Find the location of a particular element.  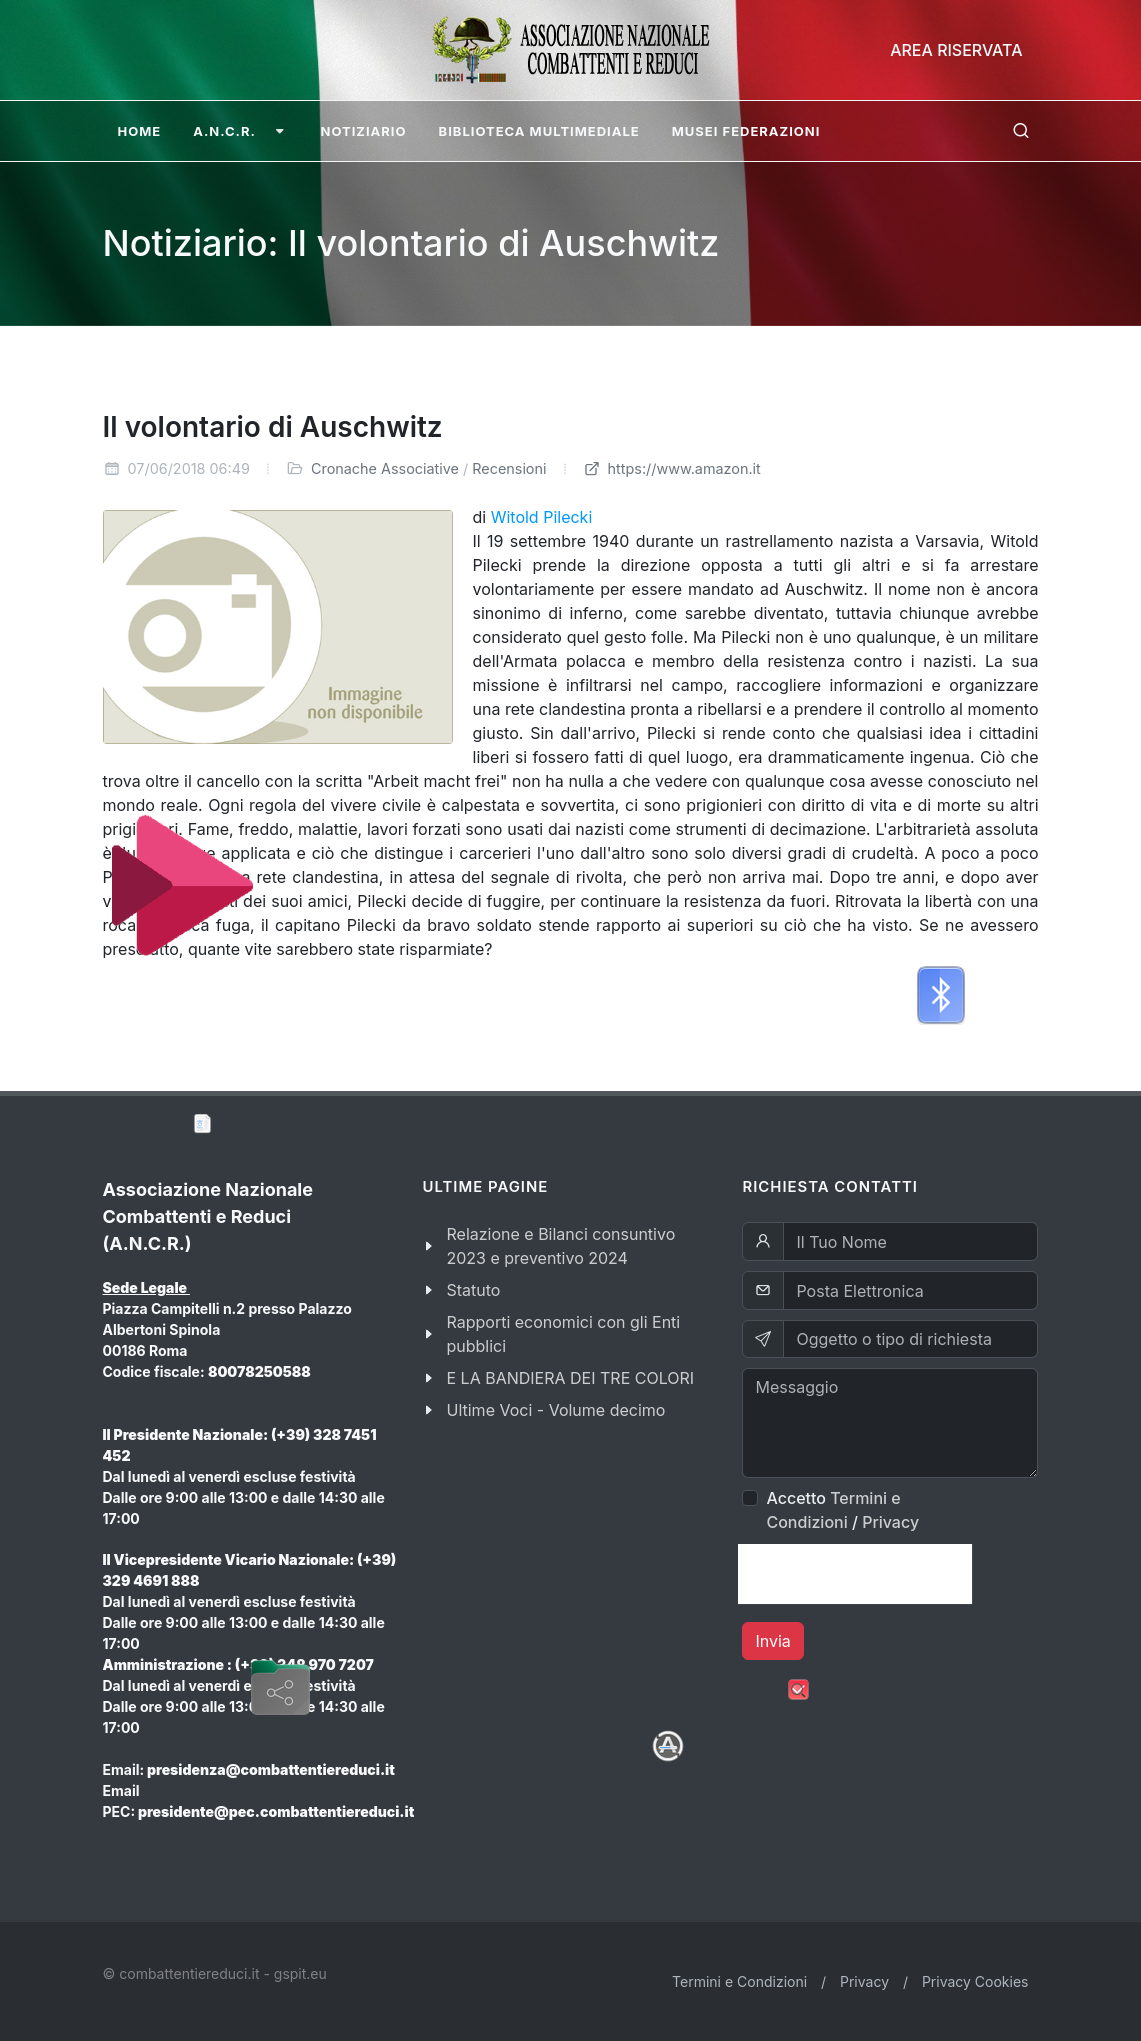

a hancom hangul word processor document file is located at coordinates (202, 1123).